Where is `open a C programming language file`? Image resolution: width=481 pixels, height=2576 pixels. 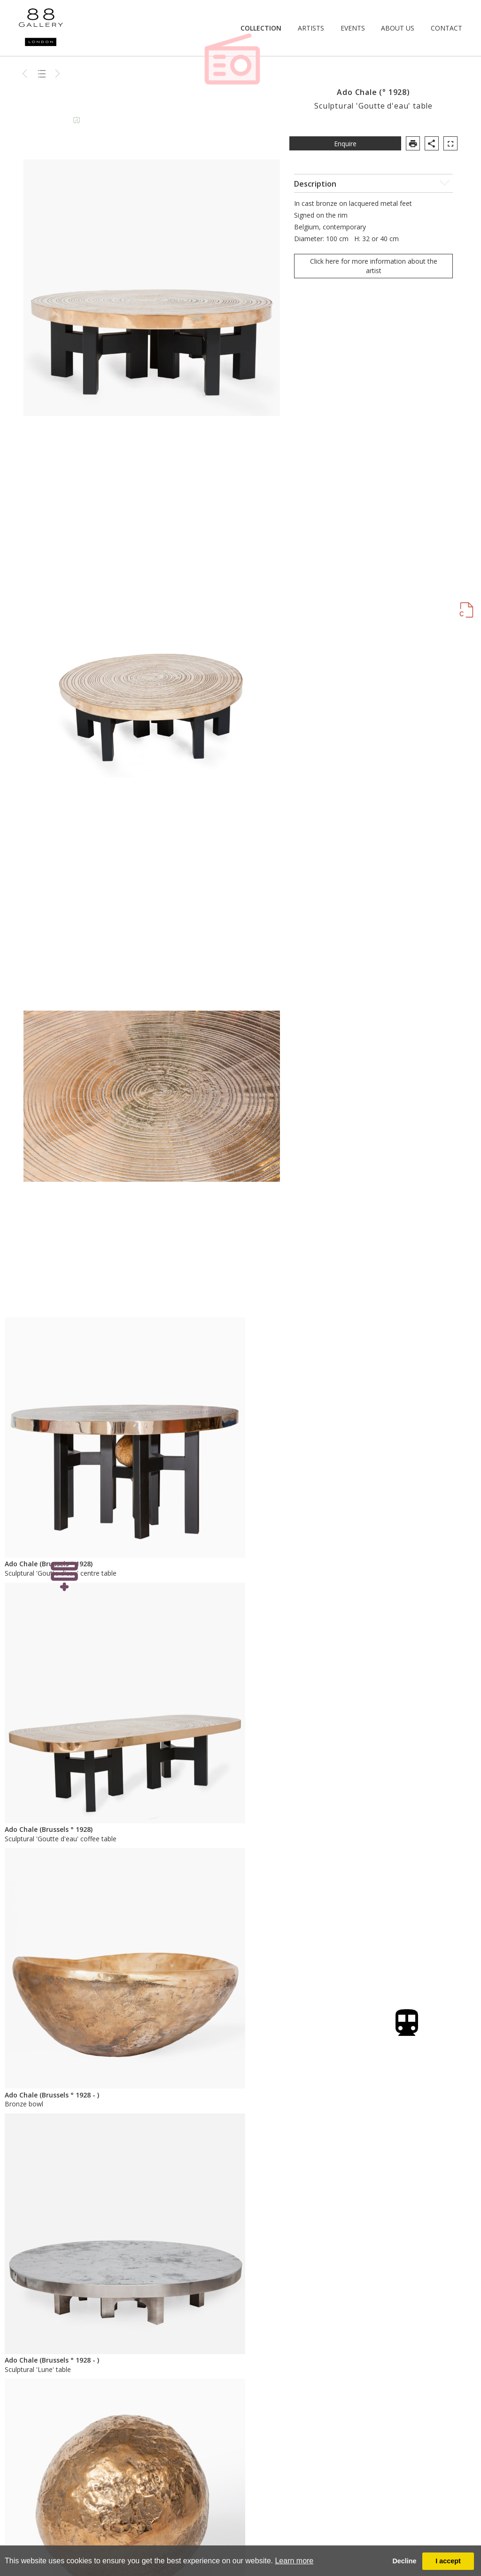 open a C programming language file is located at coordinates (466, 610).